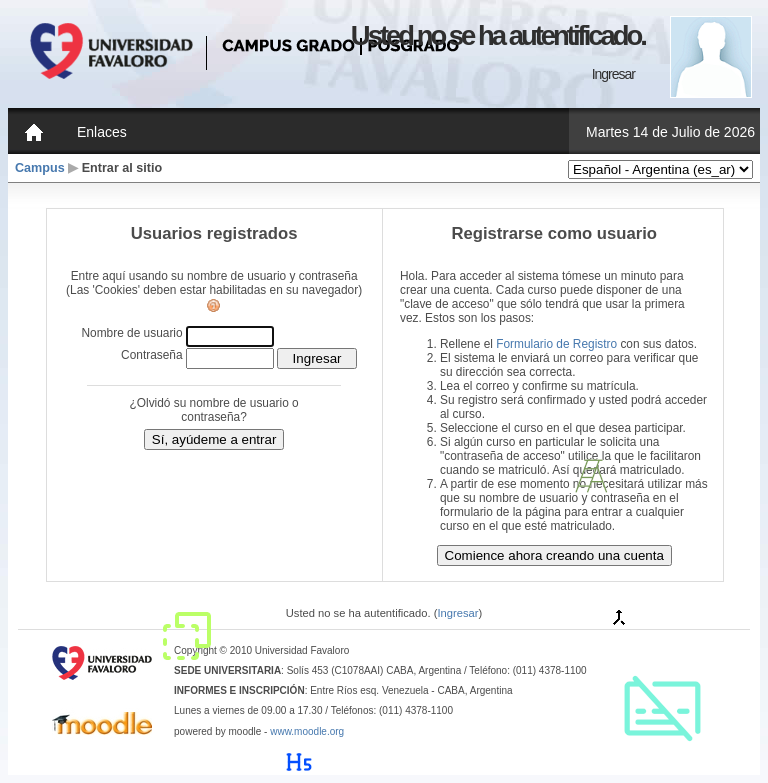 The image size is (768, 783). Describe the element at coordinates (592, 476) in the screenshot. I see `access tools or equipment section` at that location.